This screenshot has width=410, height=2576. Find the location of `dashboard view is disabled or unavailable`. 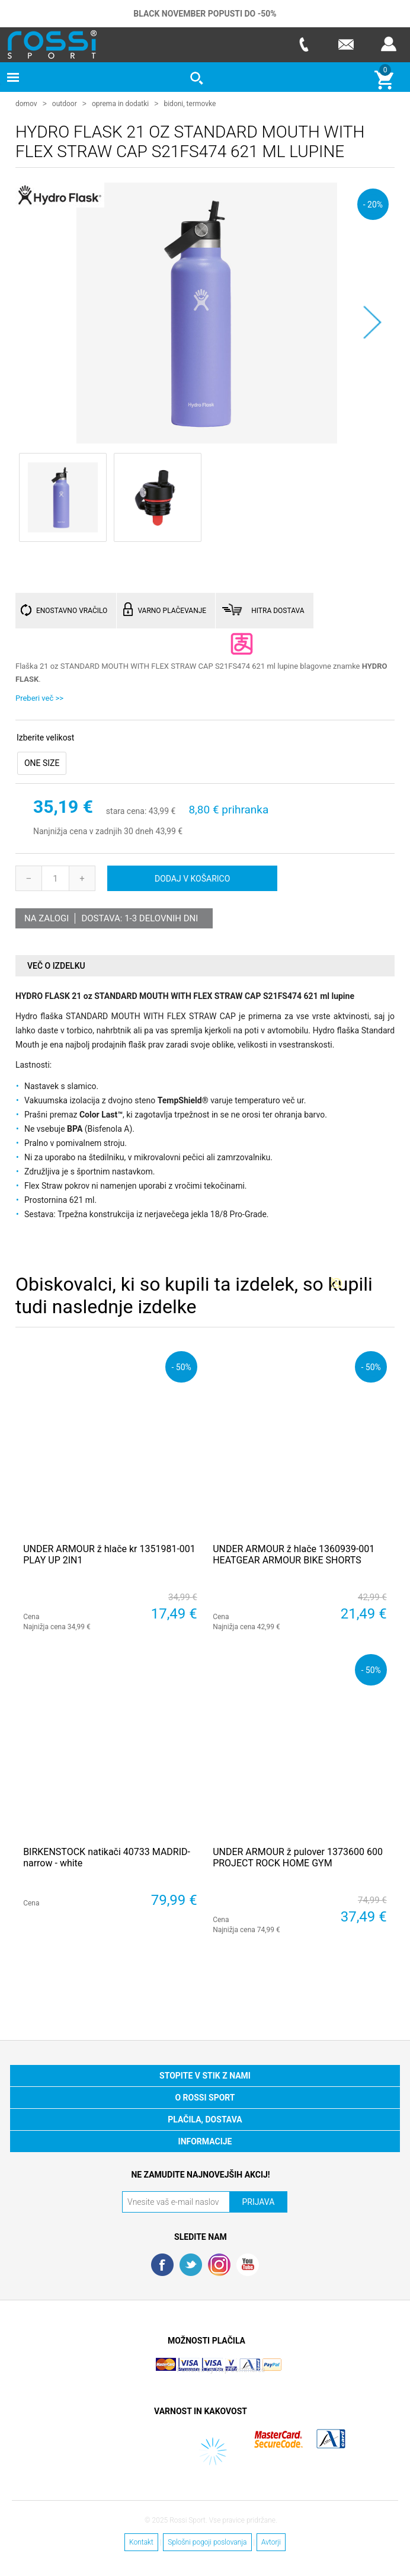

dashboard view is disabled or unavailable is located at coordinates (337, 1283).